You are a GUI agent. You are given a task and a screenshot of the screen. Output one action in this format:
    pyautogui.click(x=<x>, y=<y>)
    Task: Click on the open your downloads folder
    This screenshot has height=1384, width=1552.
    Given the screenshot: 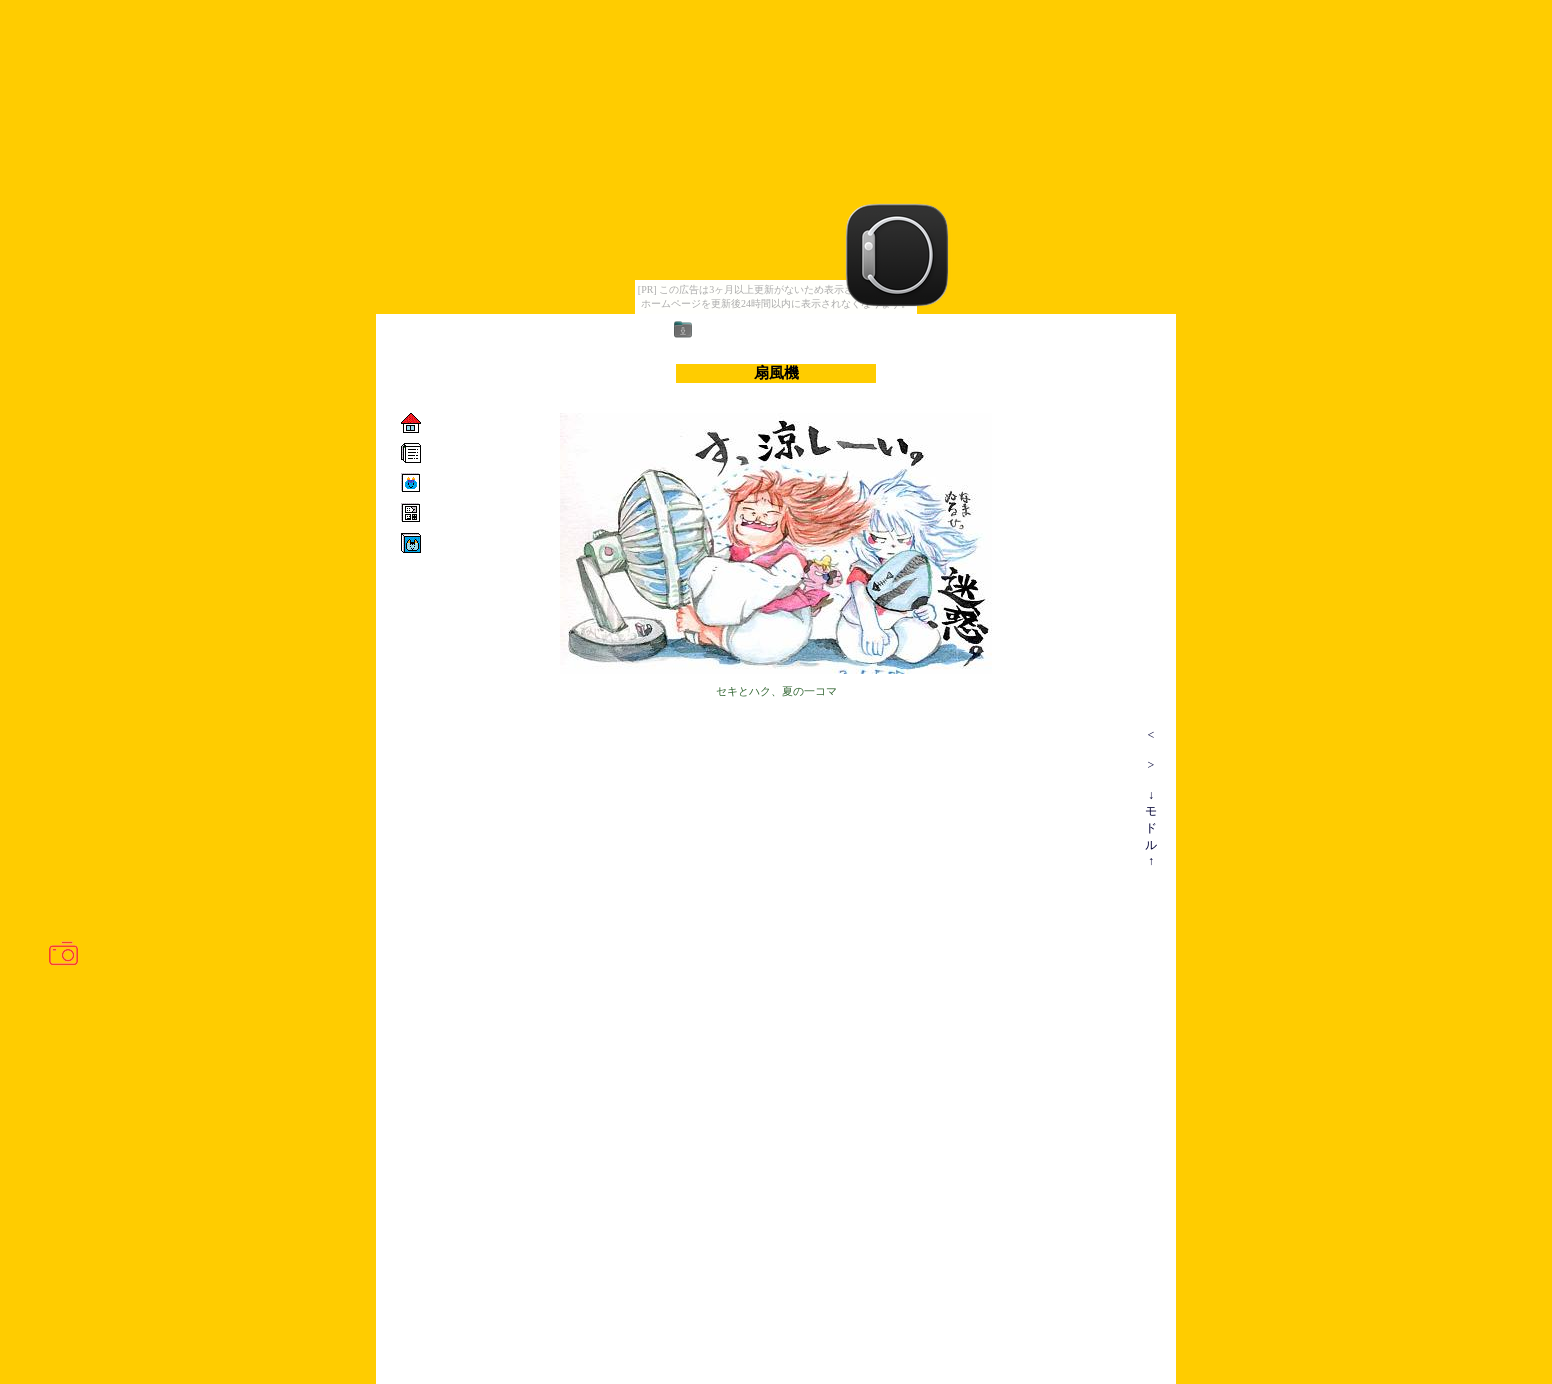 What is the action you would take?
    pyautogui.click(x=683, y=329)
    